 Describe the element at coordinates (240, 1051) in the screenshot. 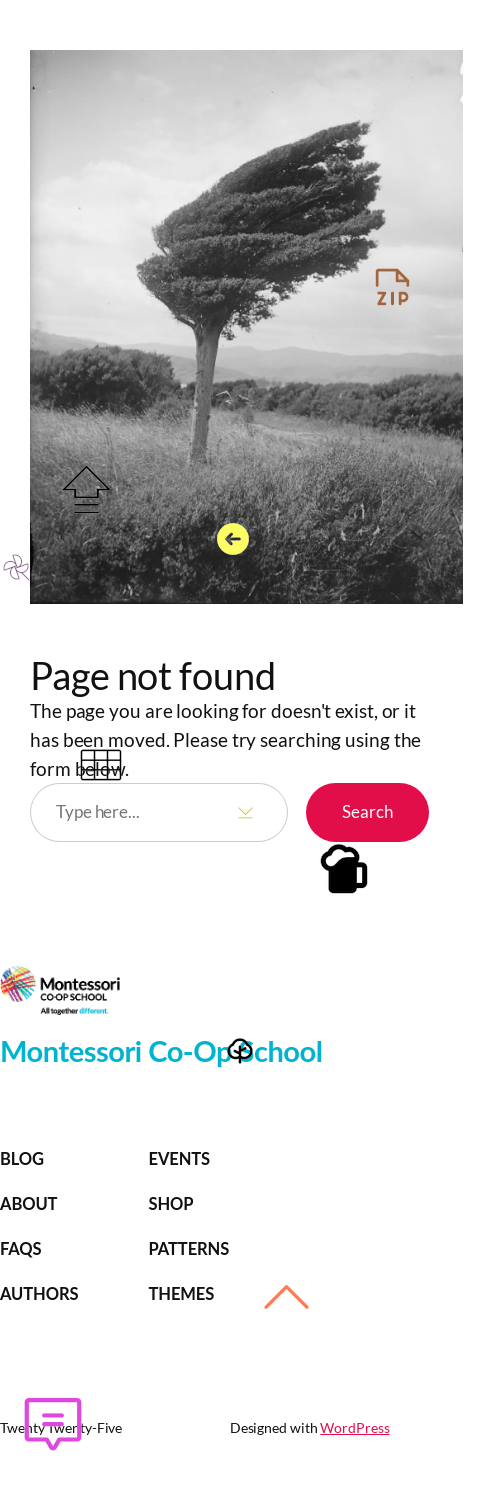

I see `access nature or outdoor-related content` at that location.